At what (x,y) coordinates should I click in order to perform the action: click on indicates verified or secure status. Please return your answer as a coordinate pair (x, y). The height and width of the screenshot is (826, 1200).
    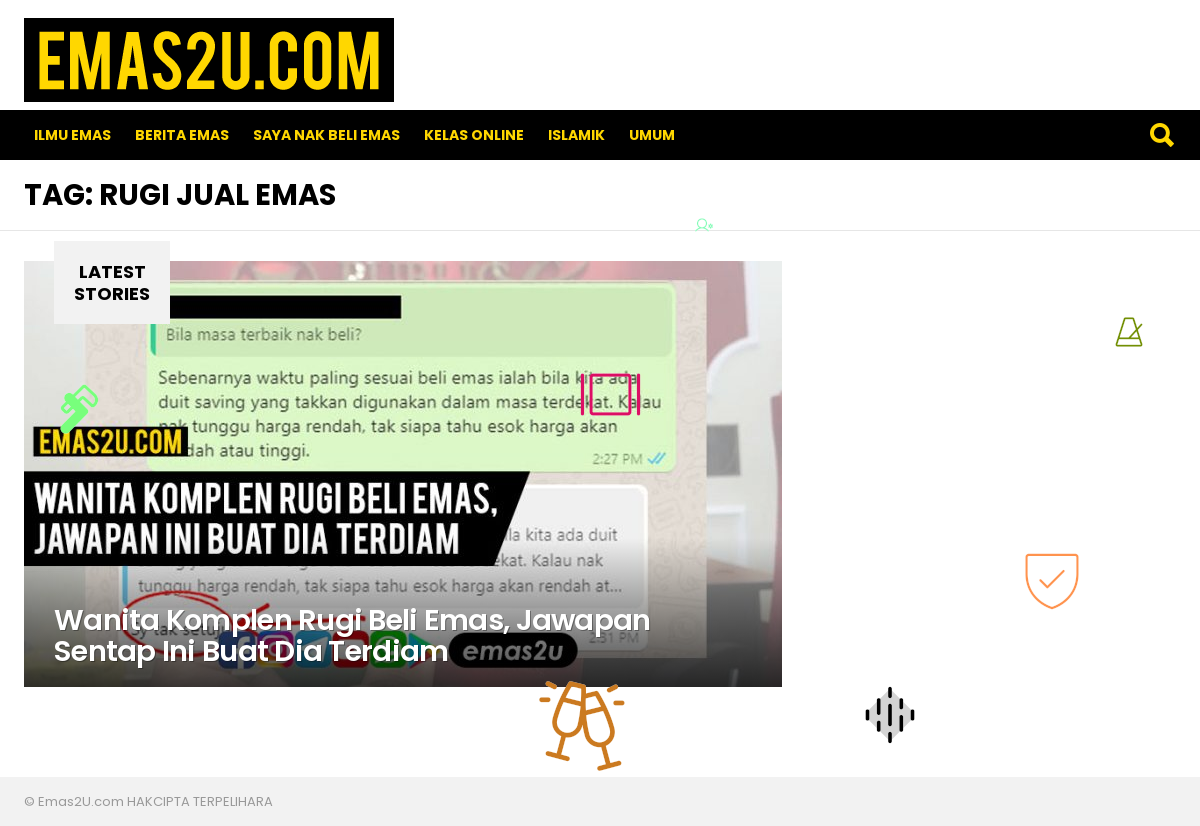
    Looking at the image, I should click on (1052, 578).